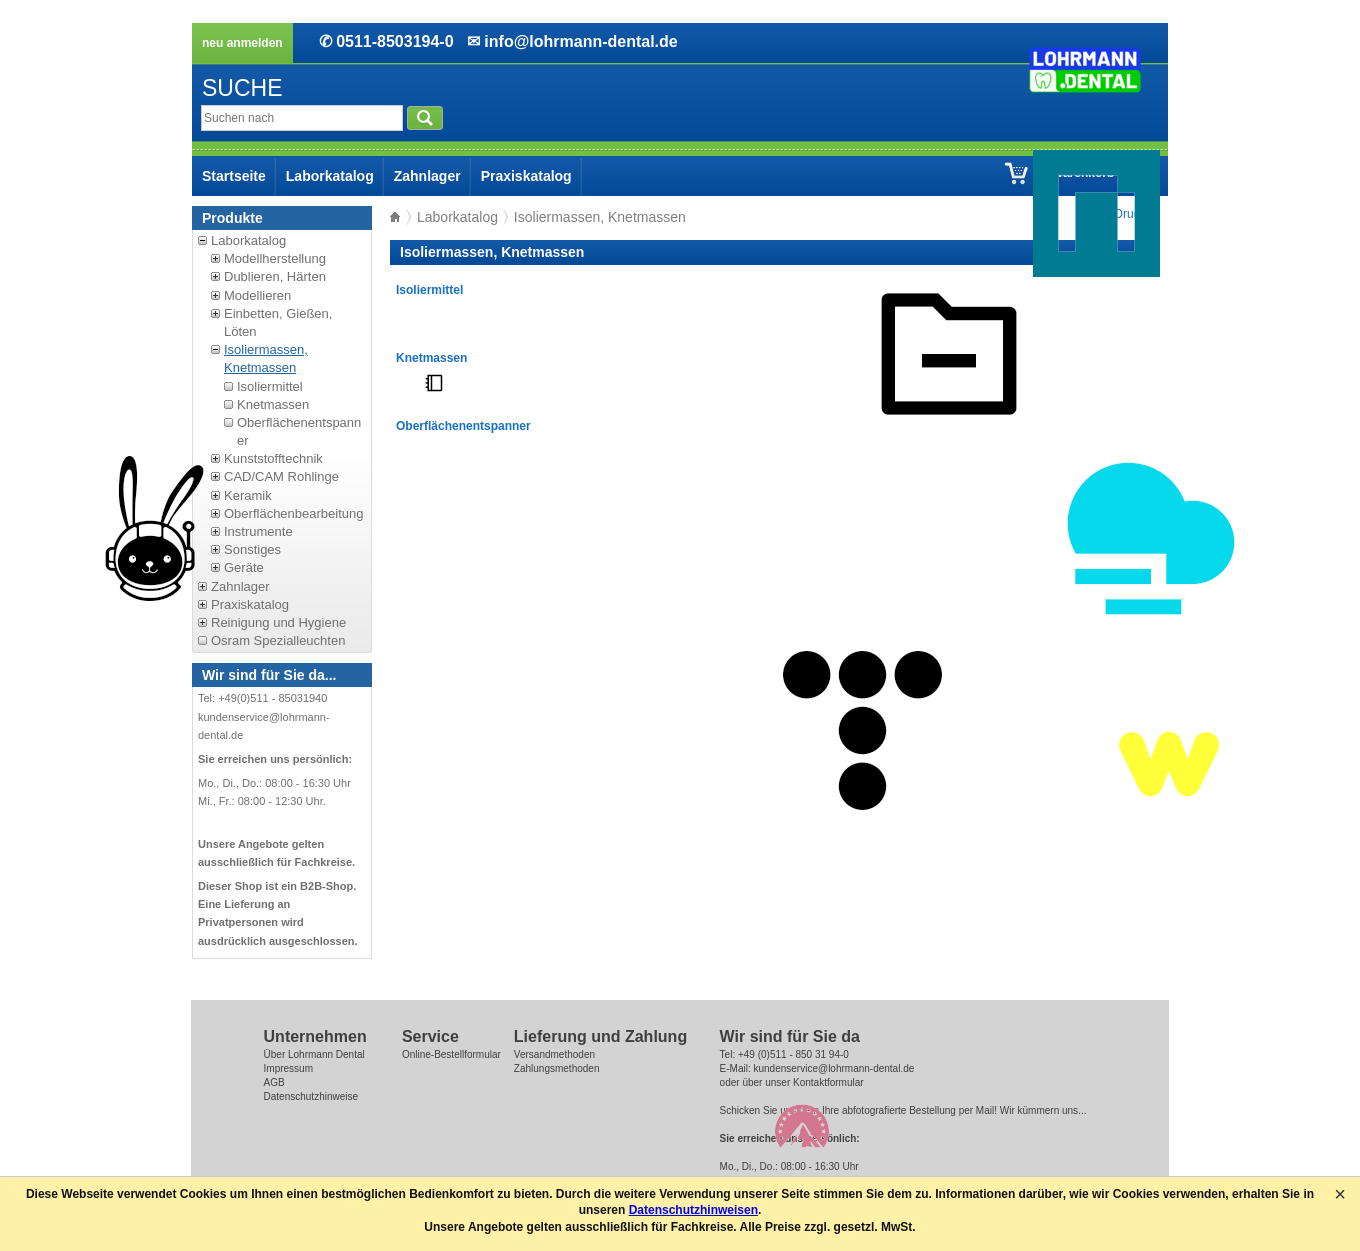 This screenshot has width=1360, height=1251. I want to click on open webtrees genealogy application, so click(1169, 764).